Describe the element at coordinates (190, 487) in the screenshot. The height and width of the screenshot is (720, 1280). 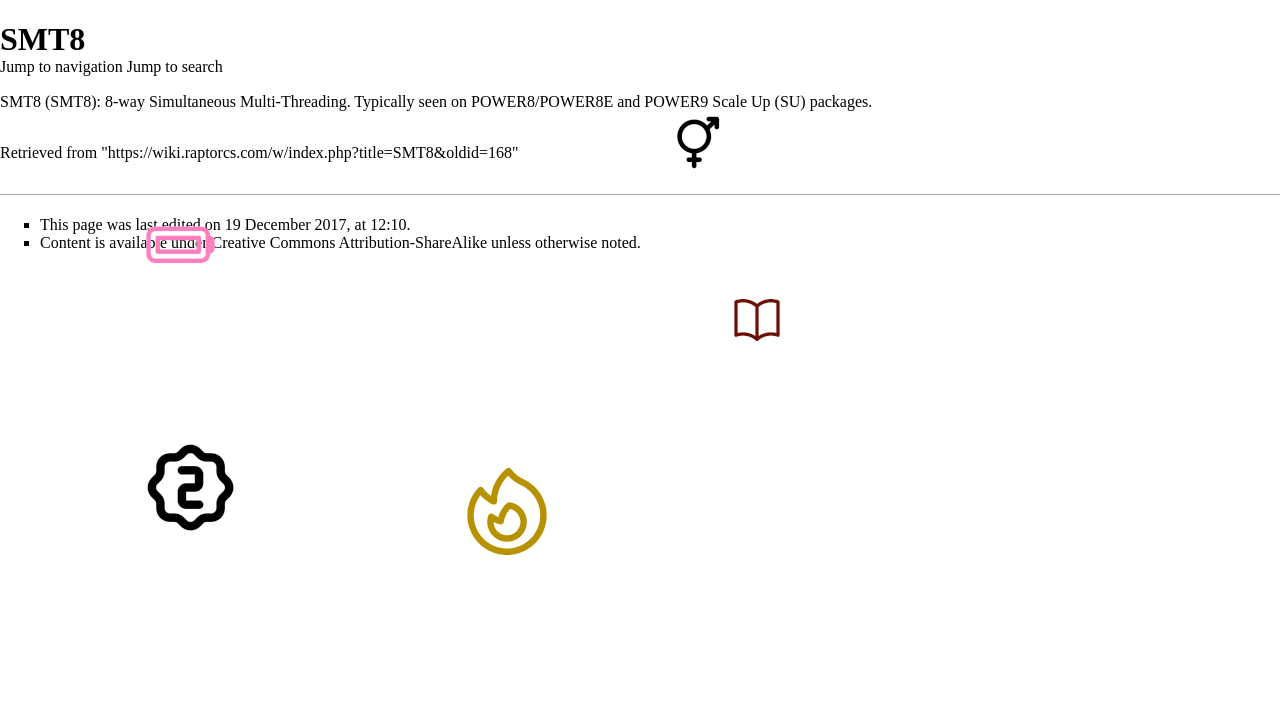
I see `indicates second place or runner-up status` at that location.